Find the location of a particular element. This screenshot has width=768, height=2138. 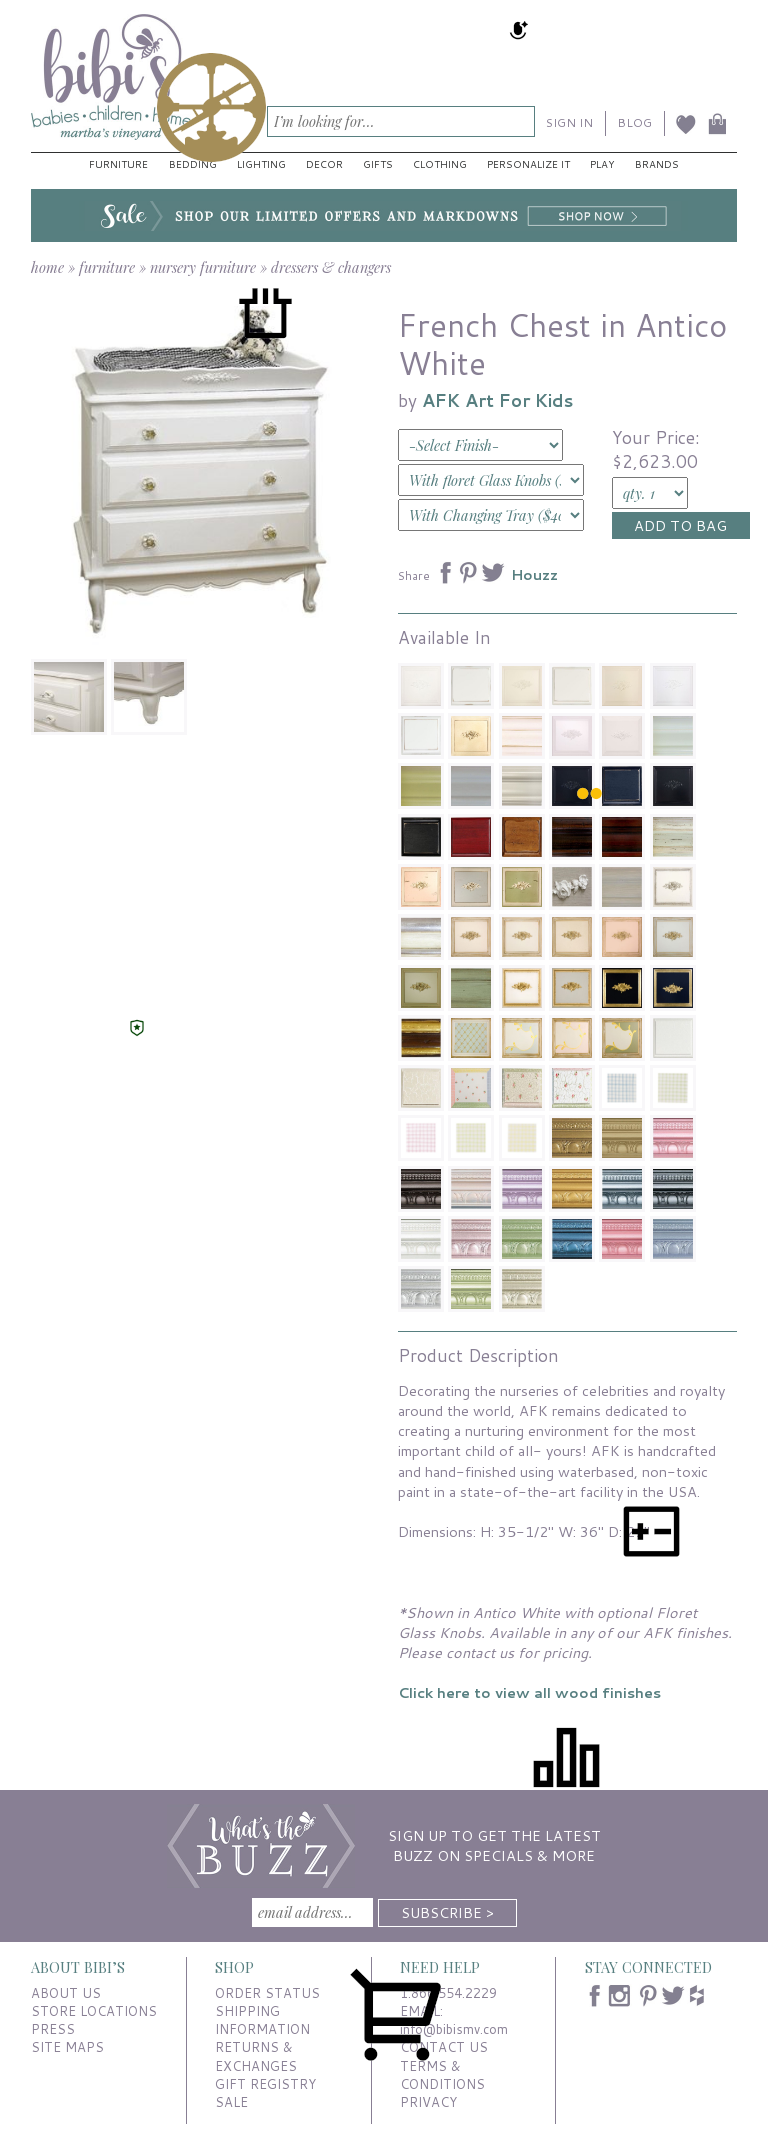

view your shopping cart is located at coordinates (399, 2013).